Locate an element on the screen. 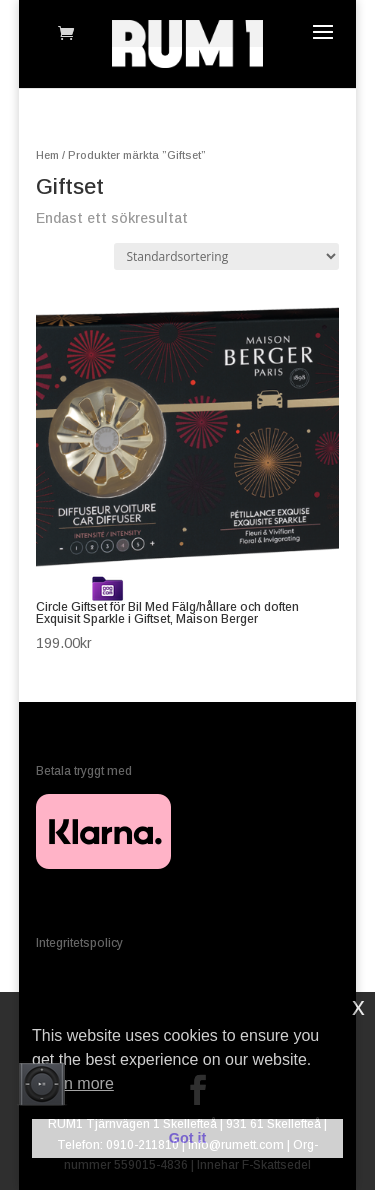 The image size is (375, 1190). open your GOG games folder is located at coordinates (107, 589).